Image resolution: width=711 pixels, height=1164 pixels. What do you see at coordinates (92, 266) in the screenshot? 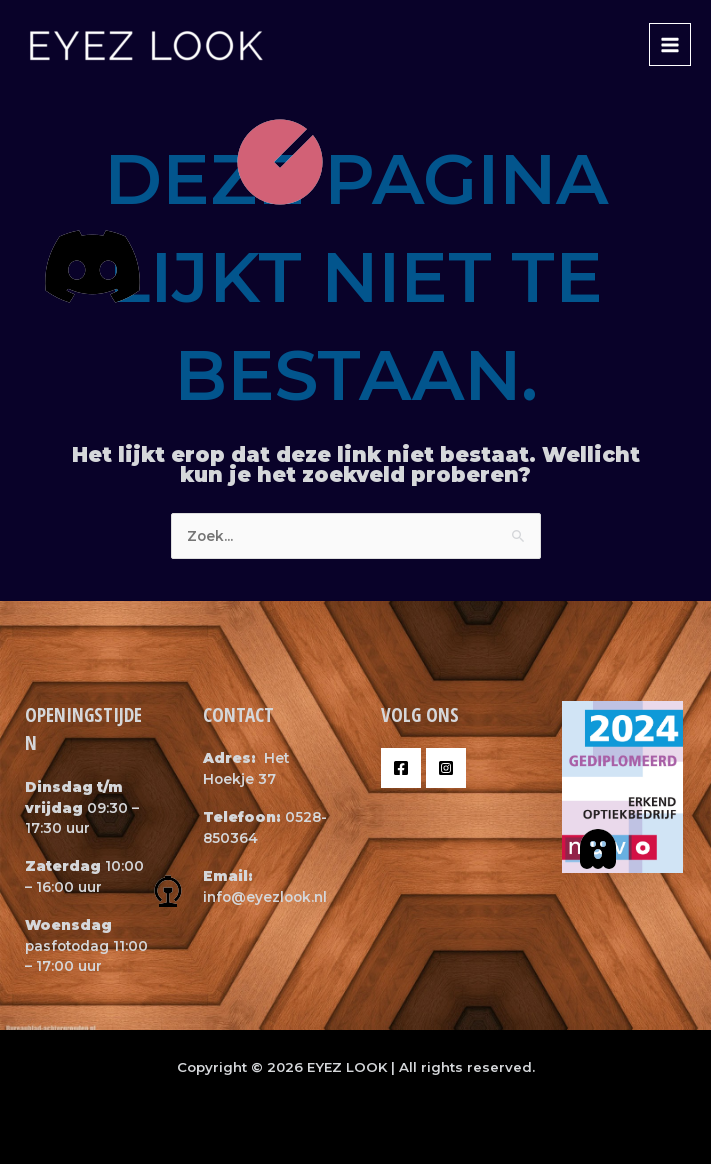
I see `open Discord app` at bounding box center [92, 266].